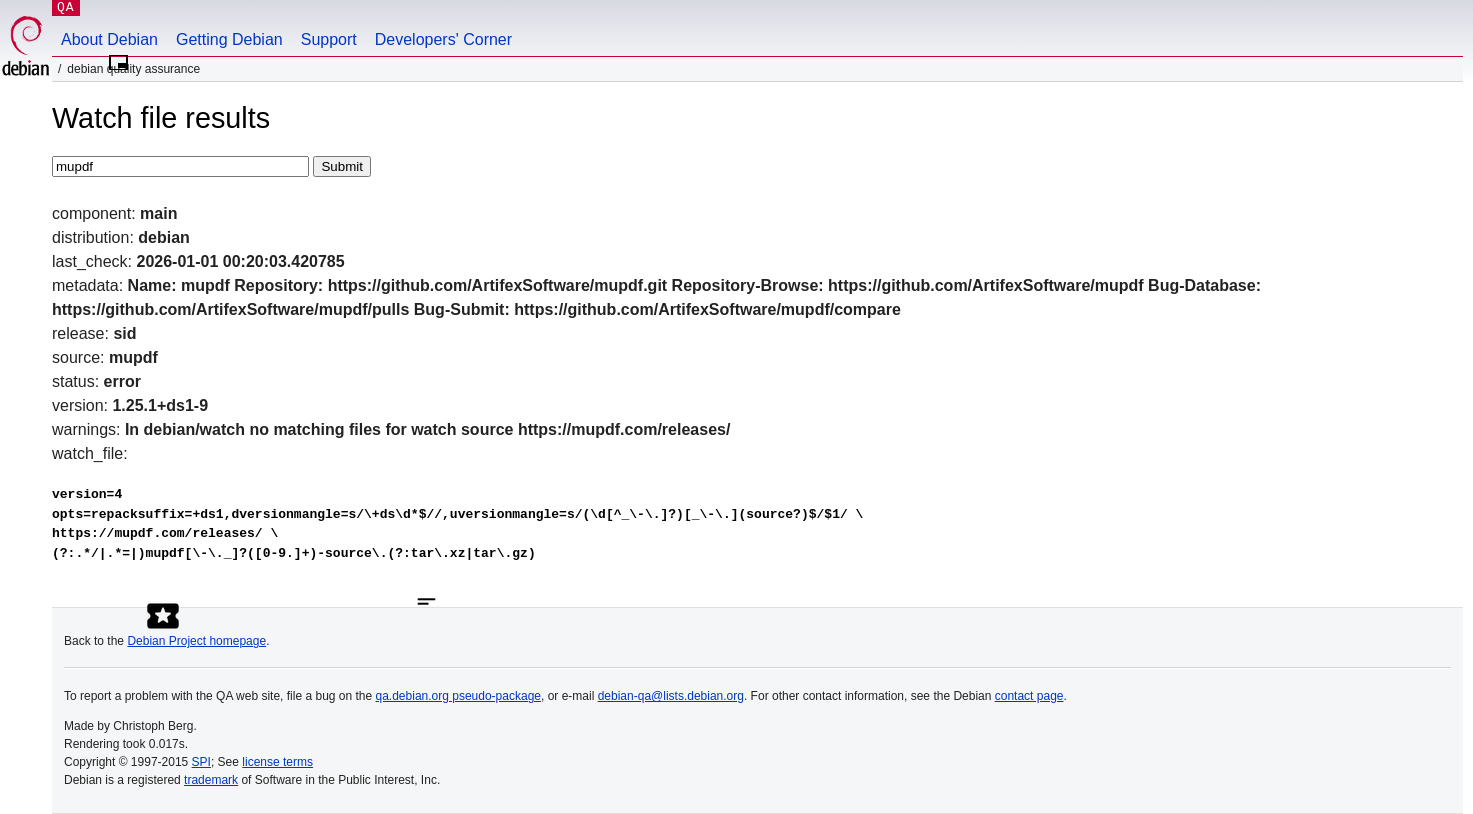 The width and height of the screenshot is (1473, 814). I want to click on view local events or entertainment, so click(163, 616).